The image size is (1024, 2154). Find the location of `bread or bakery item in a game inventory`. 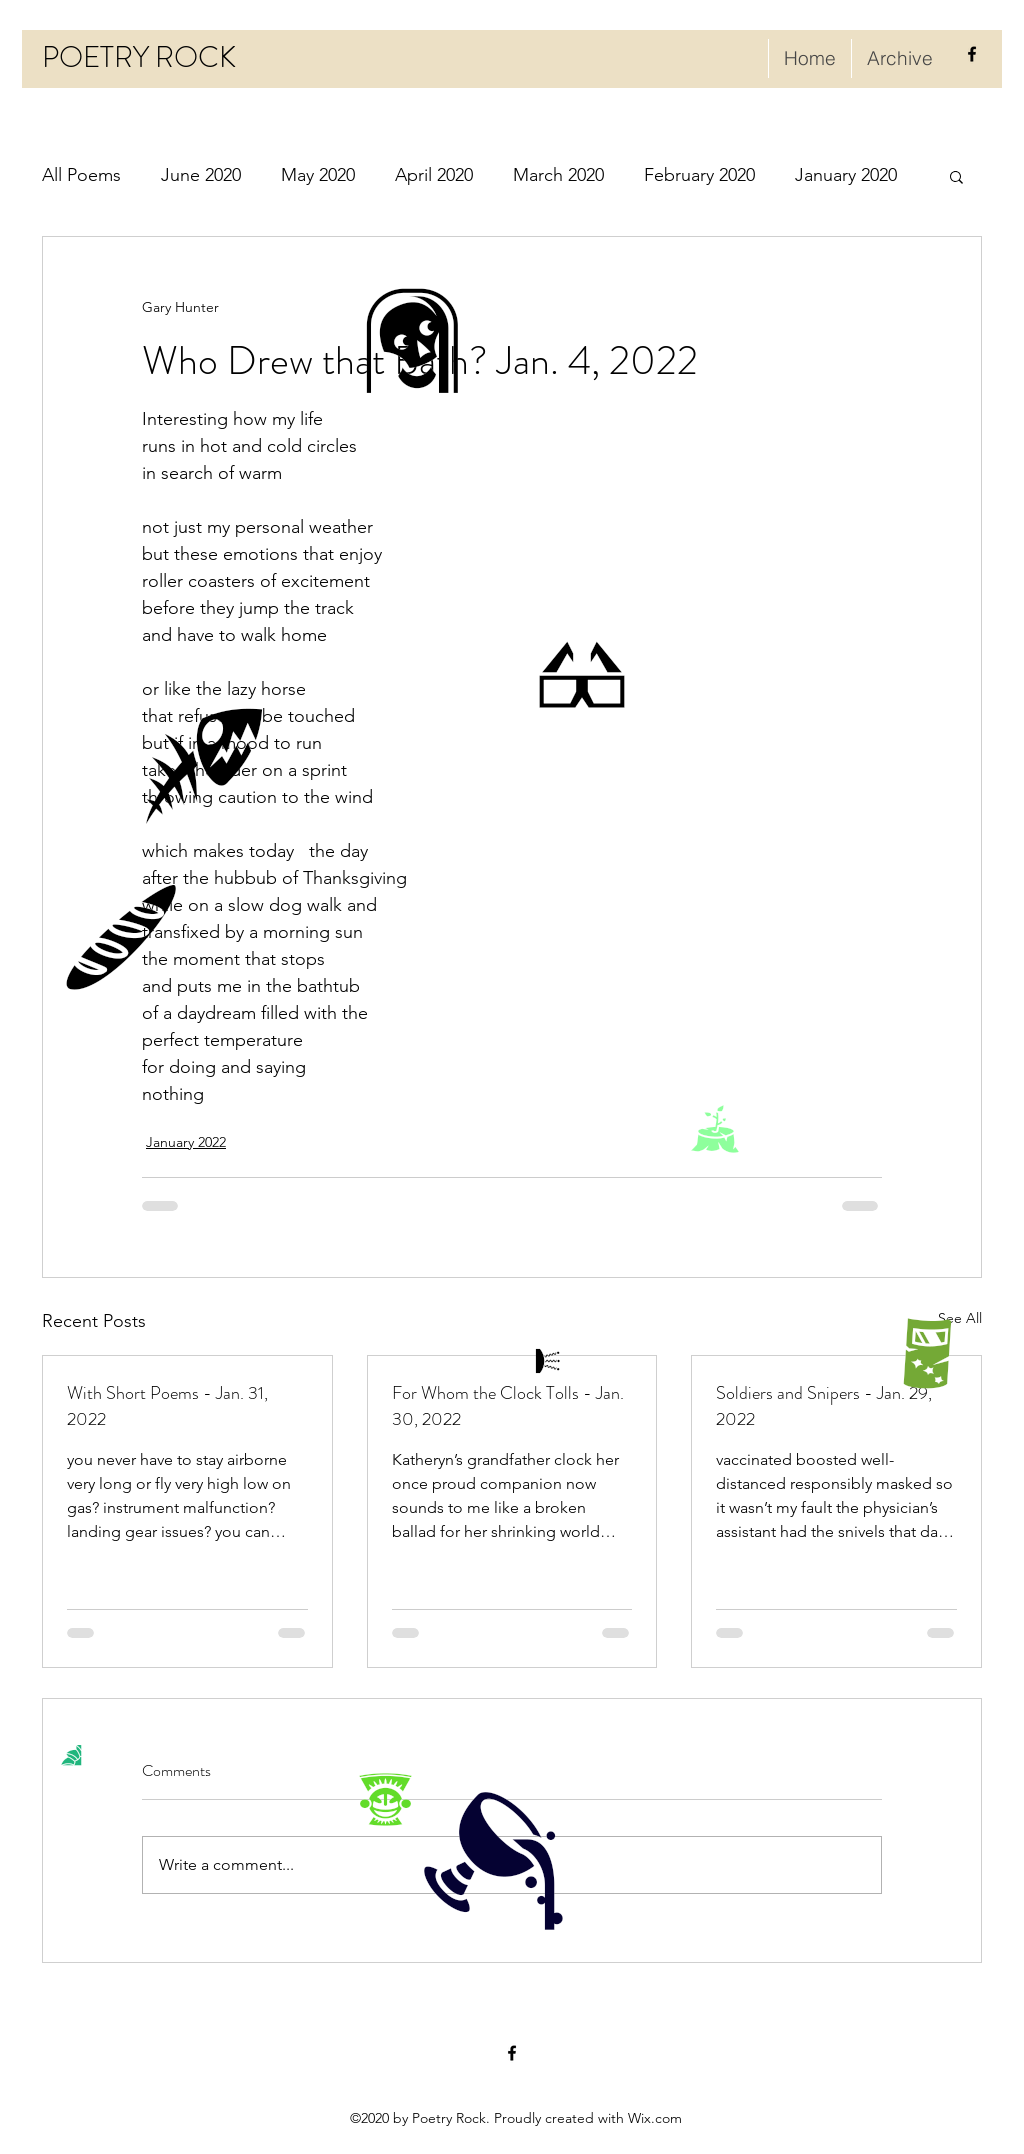

bread or bakery item in a game inventory is located at coordinates (122, 937).